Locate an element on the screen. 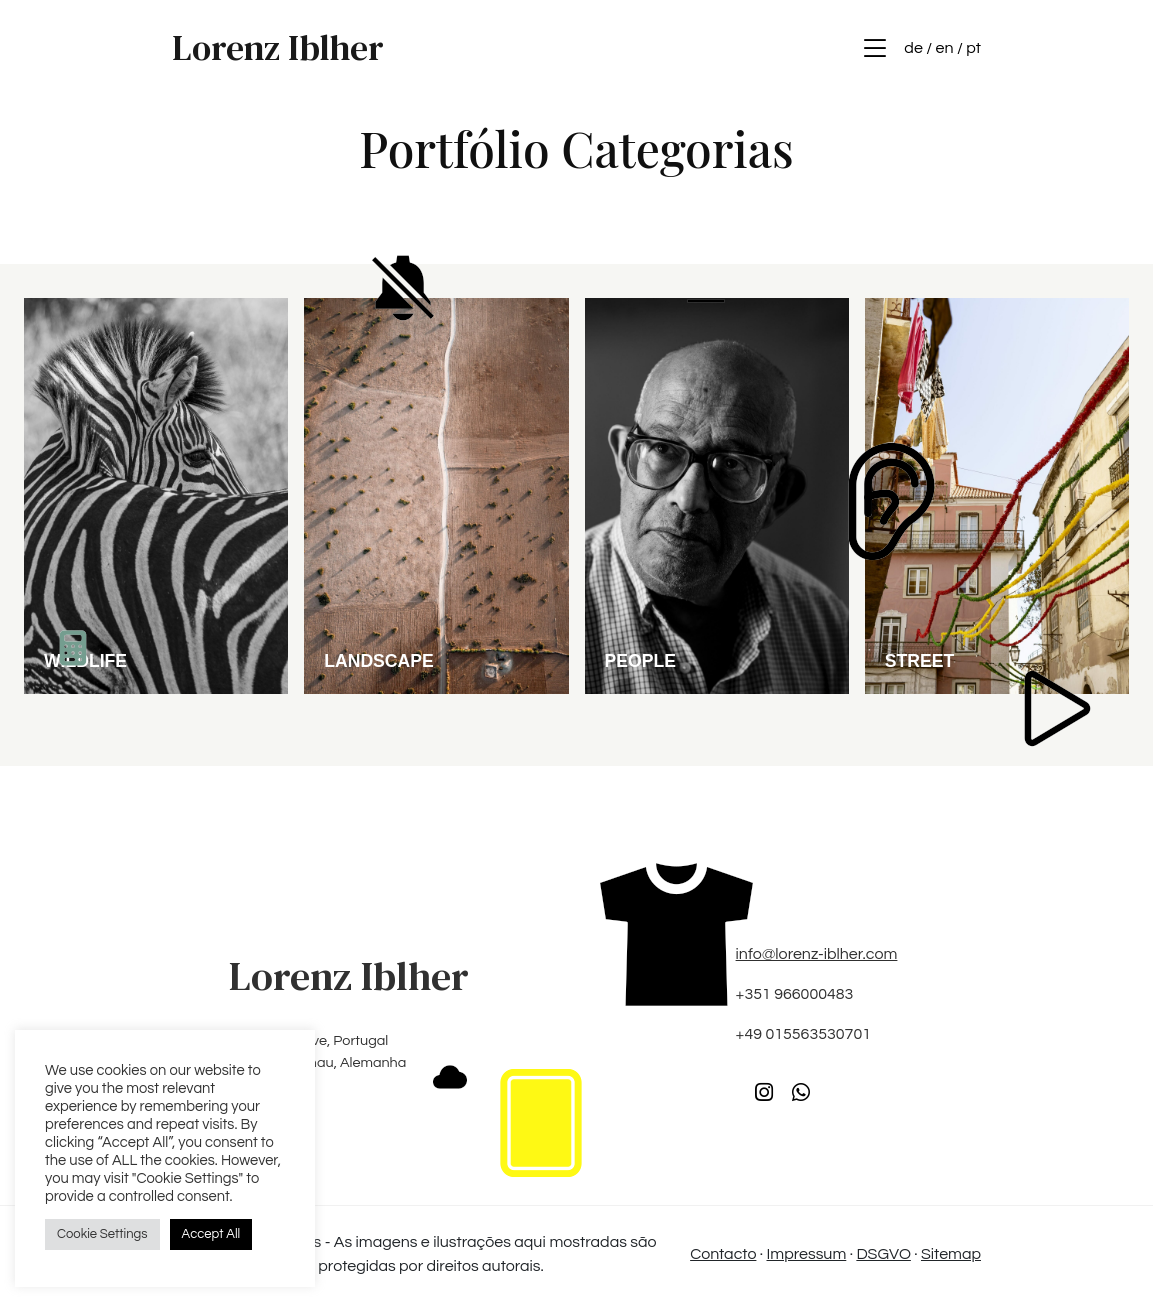  indicates cloudy weather conditions is located at coordinates (450, 1077).